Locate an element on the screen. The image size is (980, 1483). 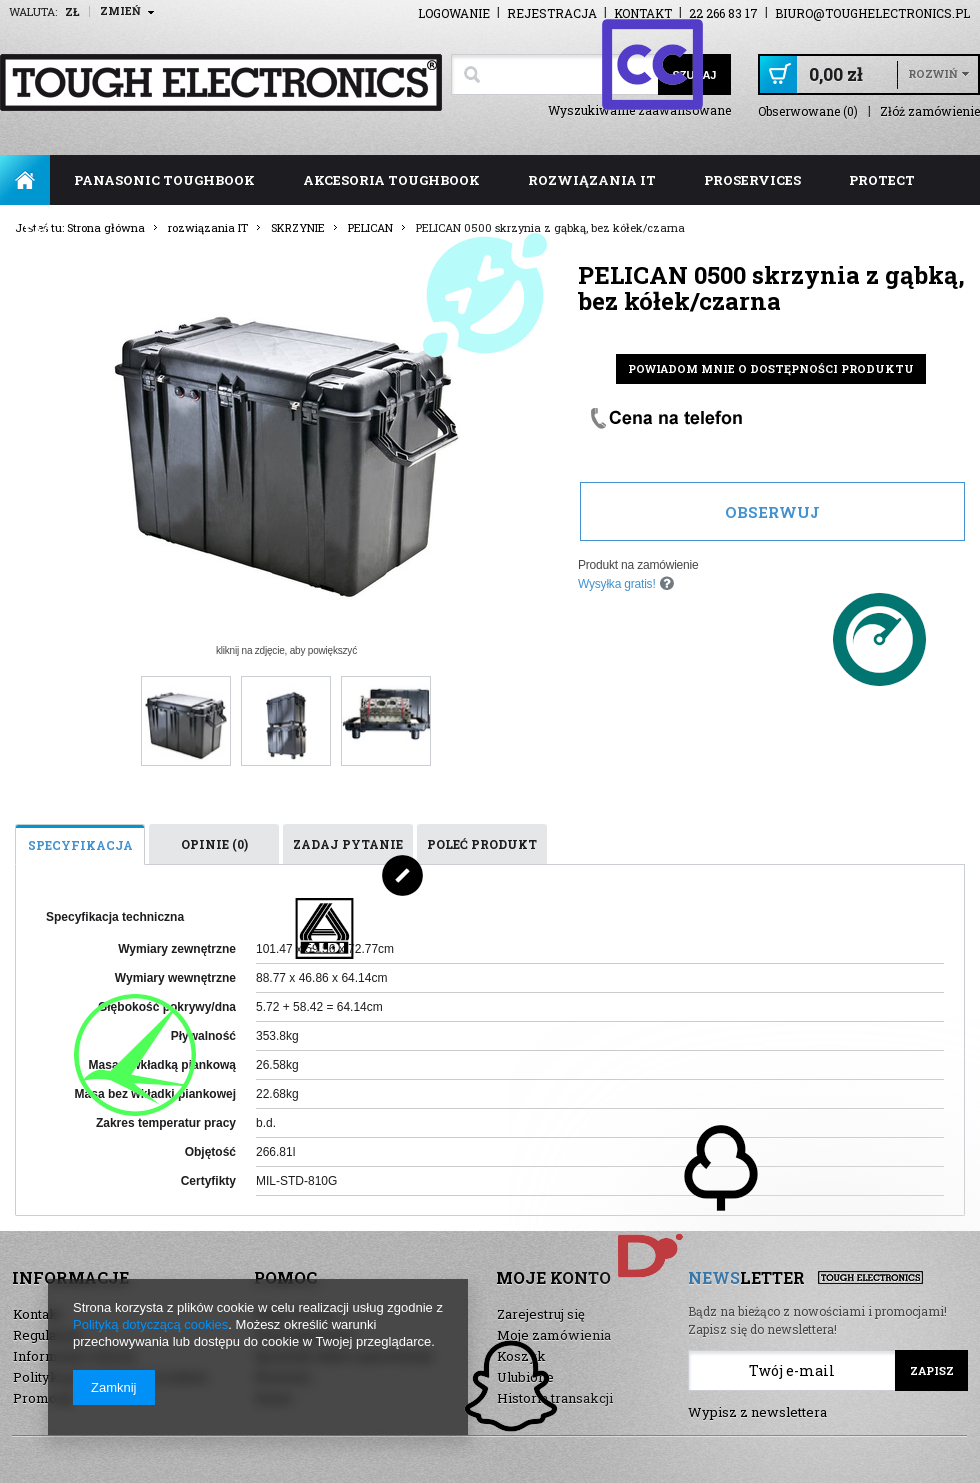
D programming language logo is located at coordinates (650, 1255).